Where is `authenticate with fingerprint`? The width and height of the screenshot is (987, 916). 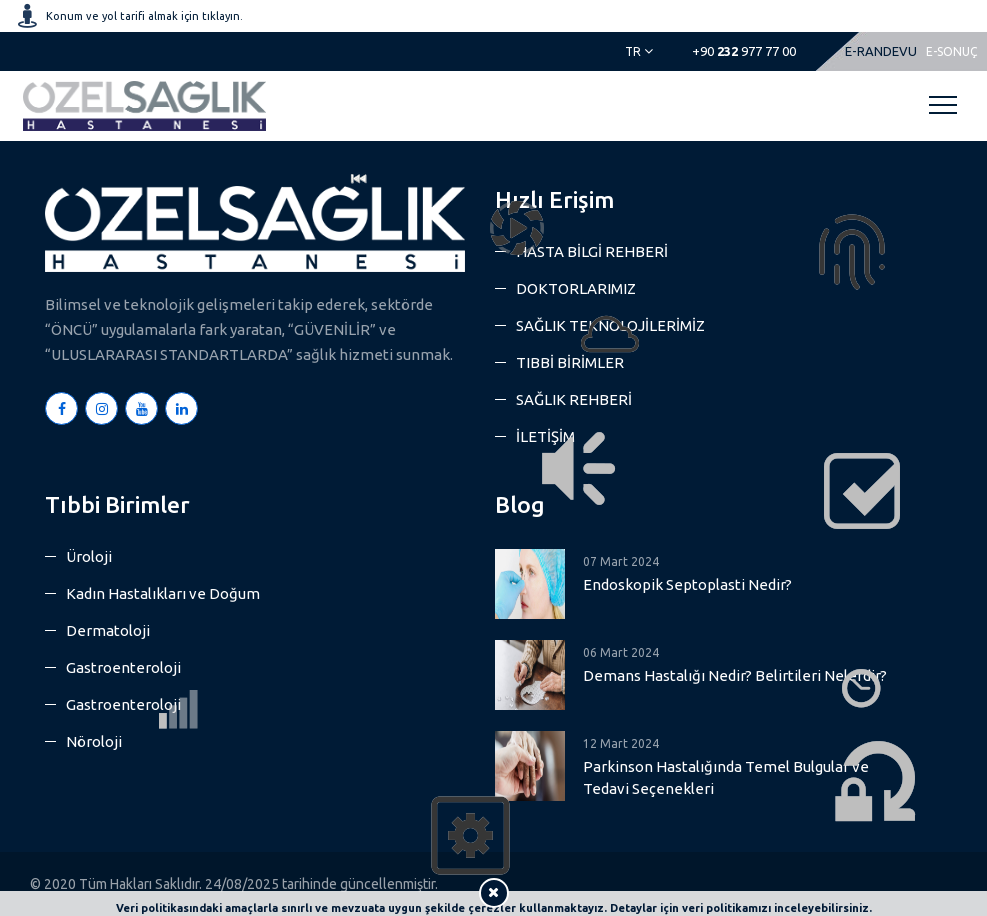
authenticate with fingerprint is located at coordinates (852, 252).